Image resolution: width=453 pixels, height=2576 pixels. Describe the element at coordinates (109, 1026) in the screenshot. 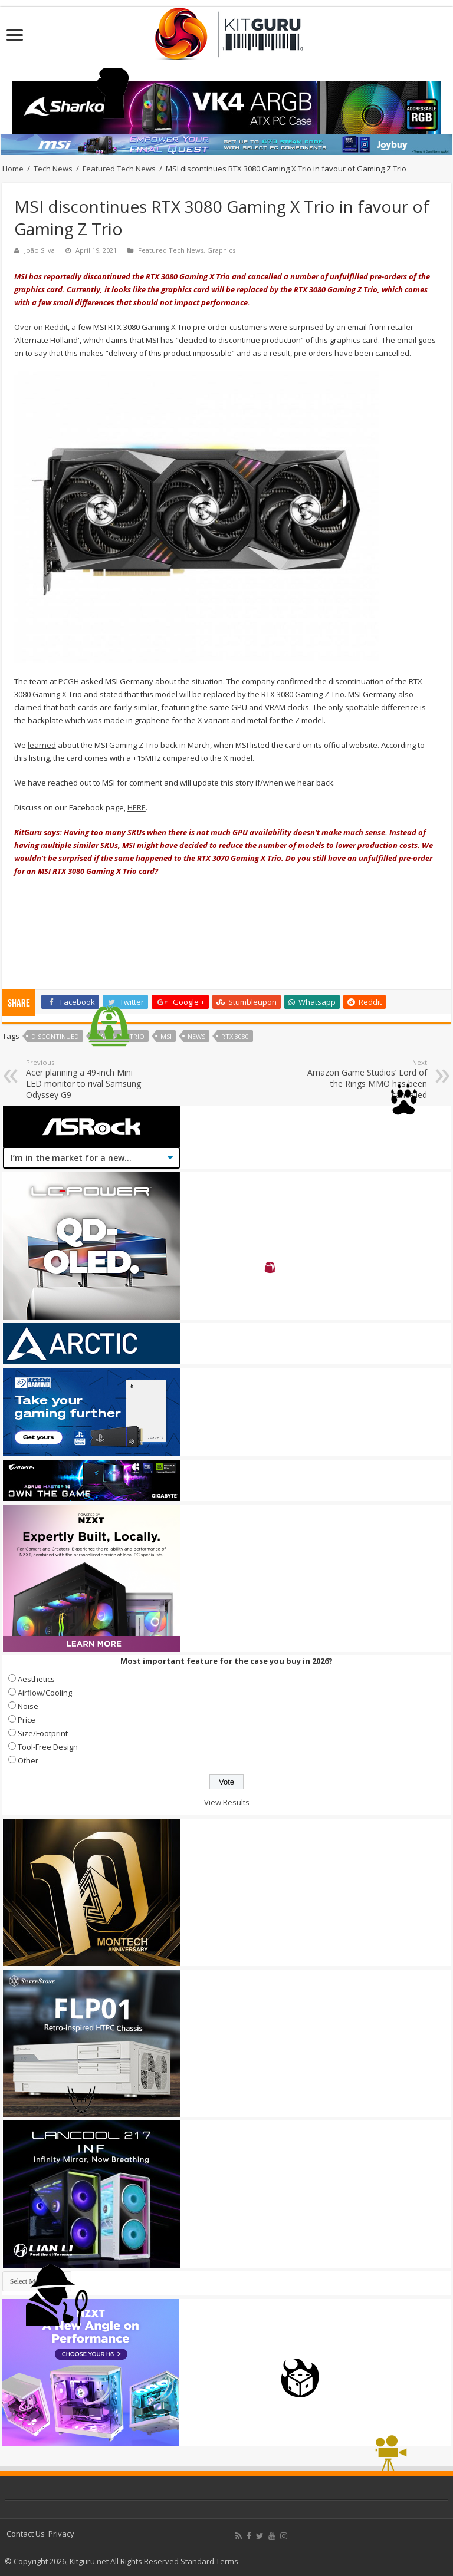

I see `locate nearby water fountains or drinking water` at that location.